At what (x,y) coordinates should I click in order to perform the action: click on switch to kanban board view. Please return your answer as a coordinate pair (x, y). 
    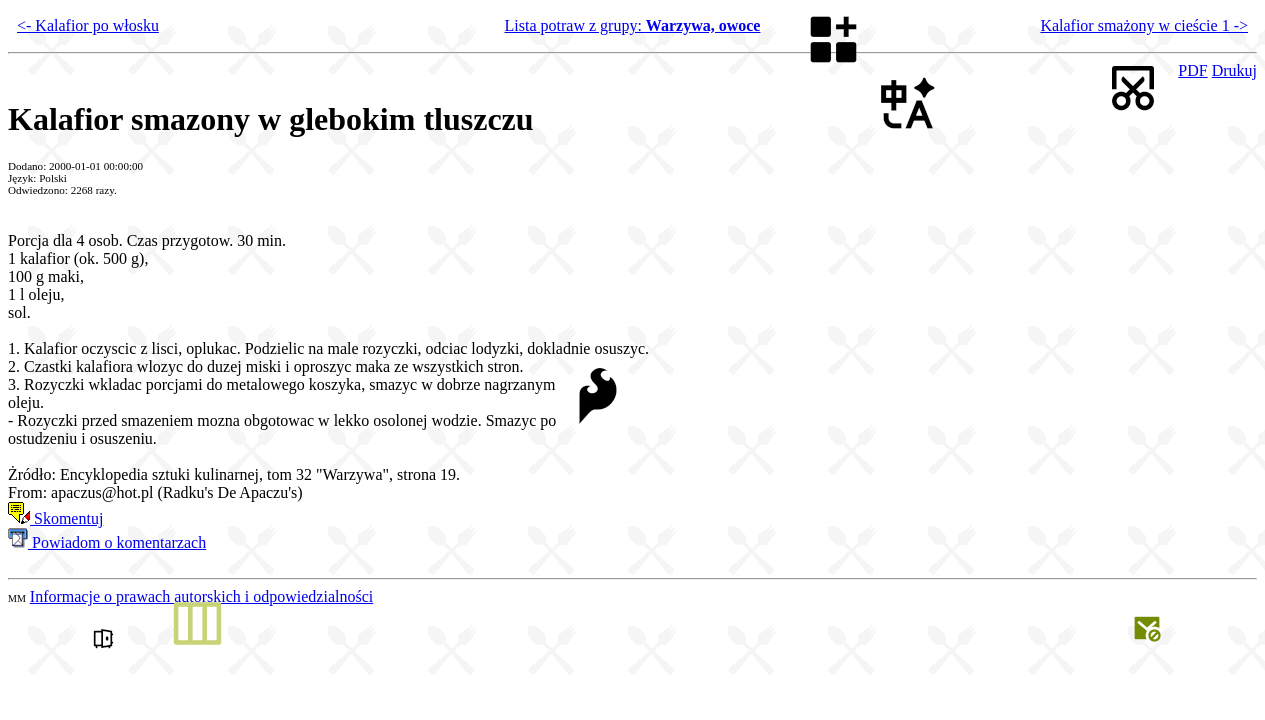
    Looking at the image, I should click on (197, 623).